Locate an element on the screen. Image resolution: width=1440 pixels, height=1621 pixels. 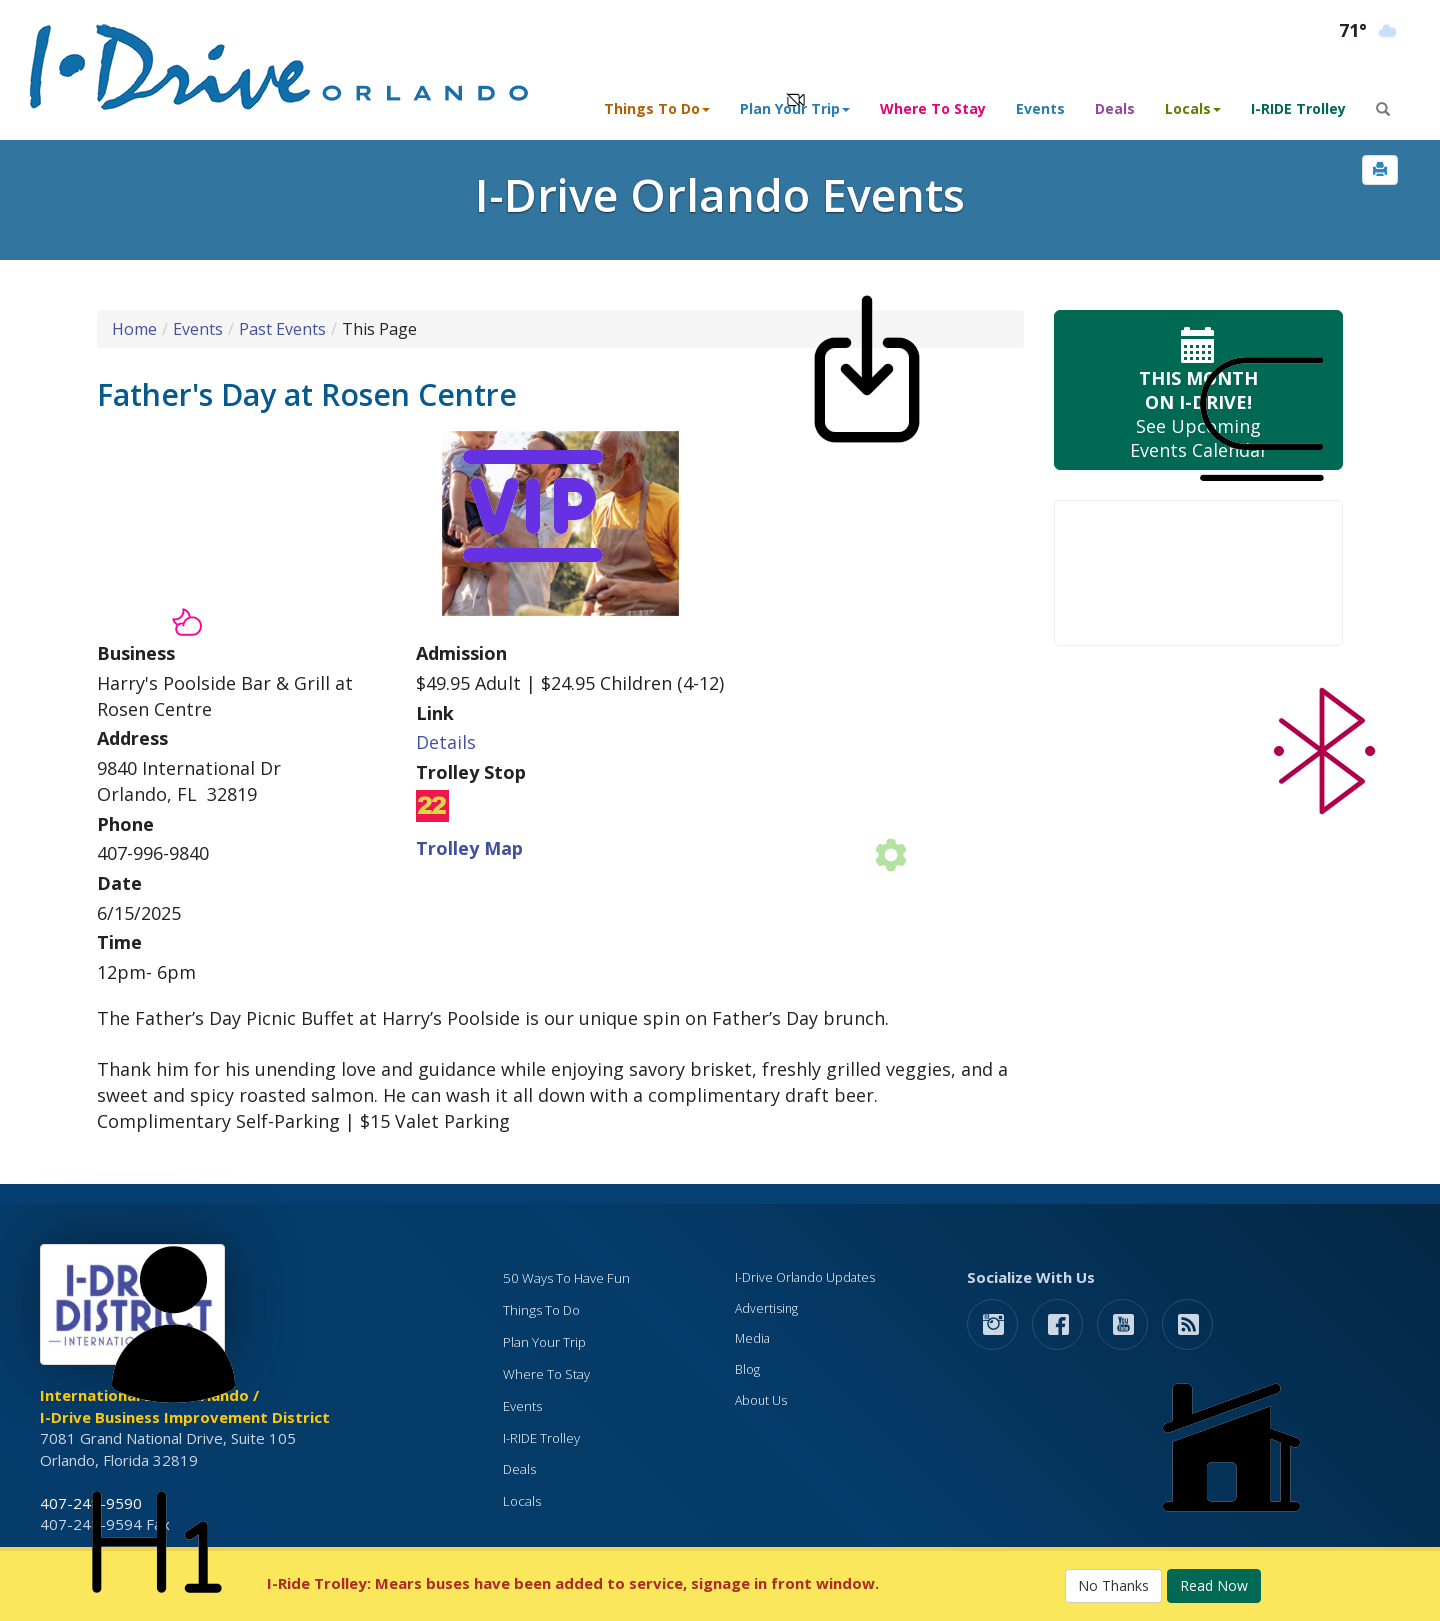
video camera is off is located at coordinates (796, 100).